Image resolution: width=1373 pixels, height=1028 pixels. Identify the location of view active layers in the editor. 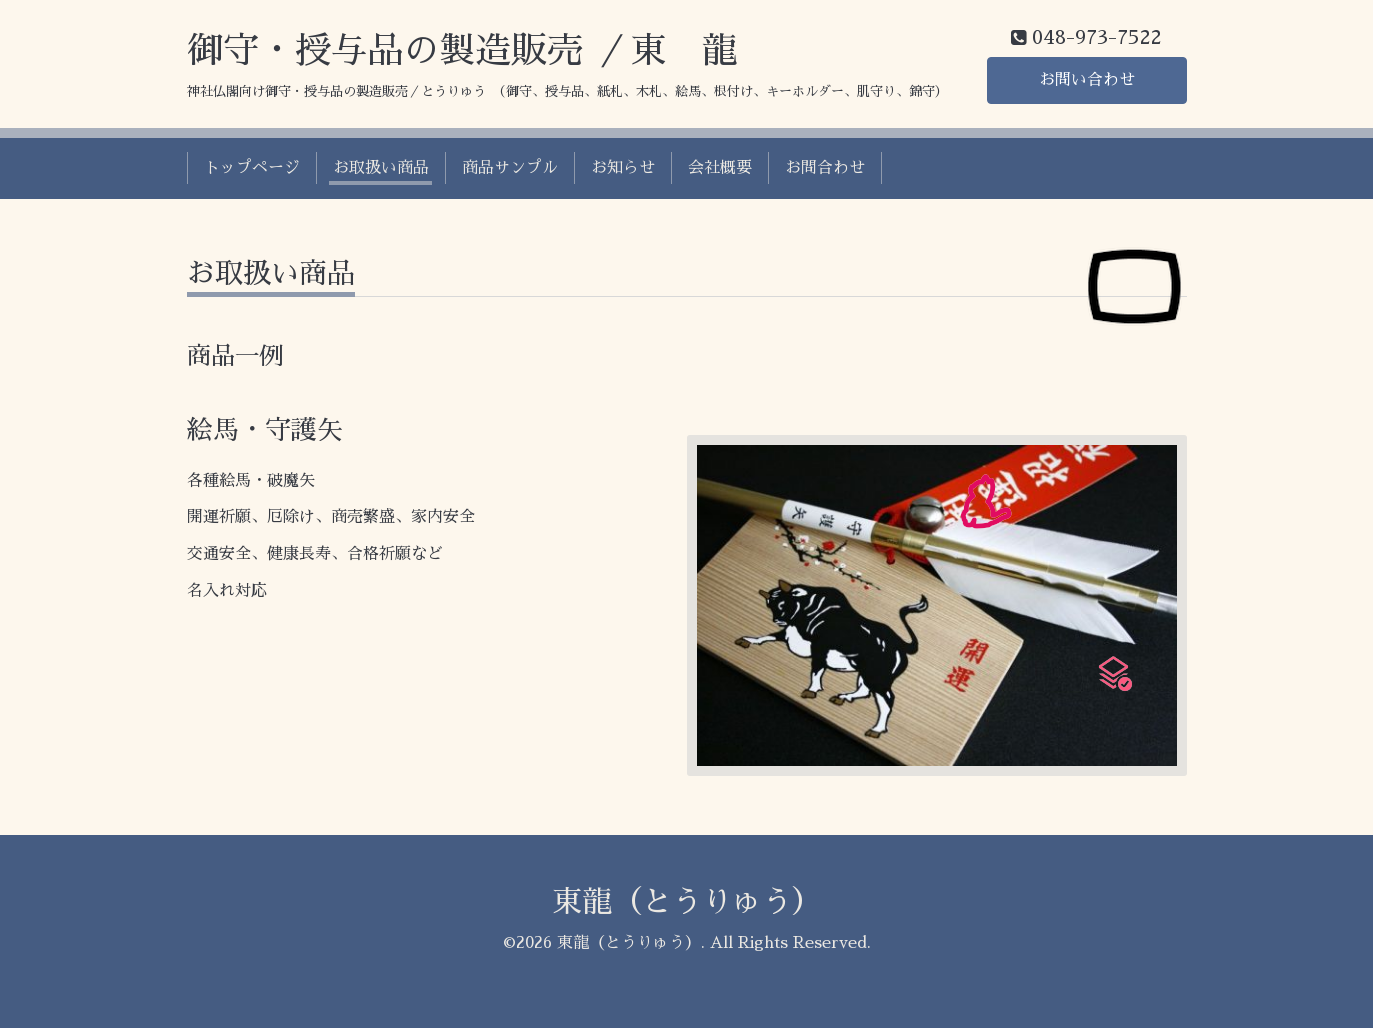
(1113, 672).